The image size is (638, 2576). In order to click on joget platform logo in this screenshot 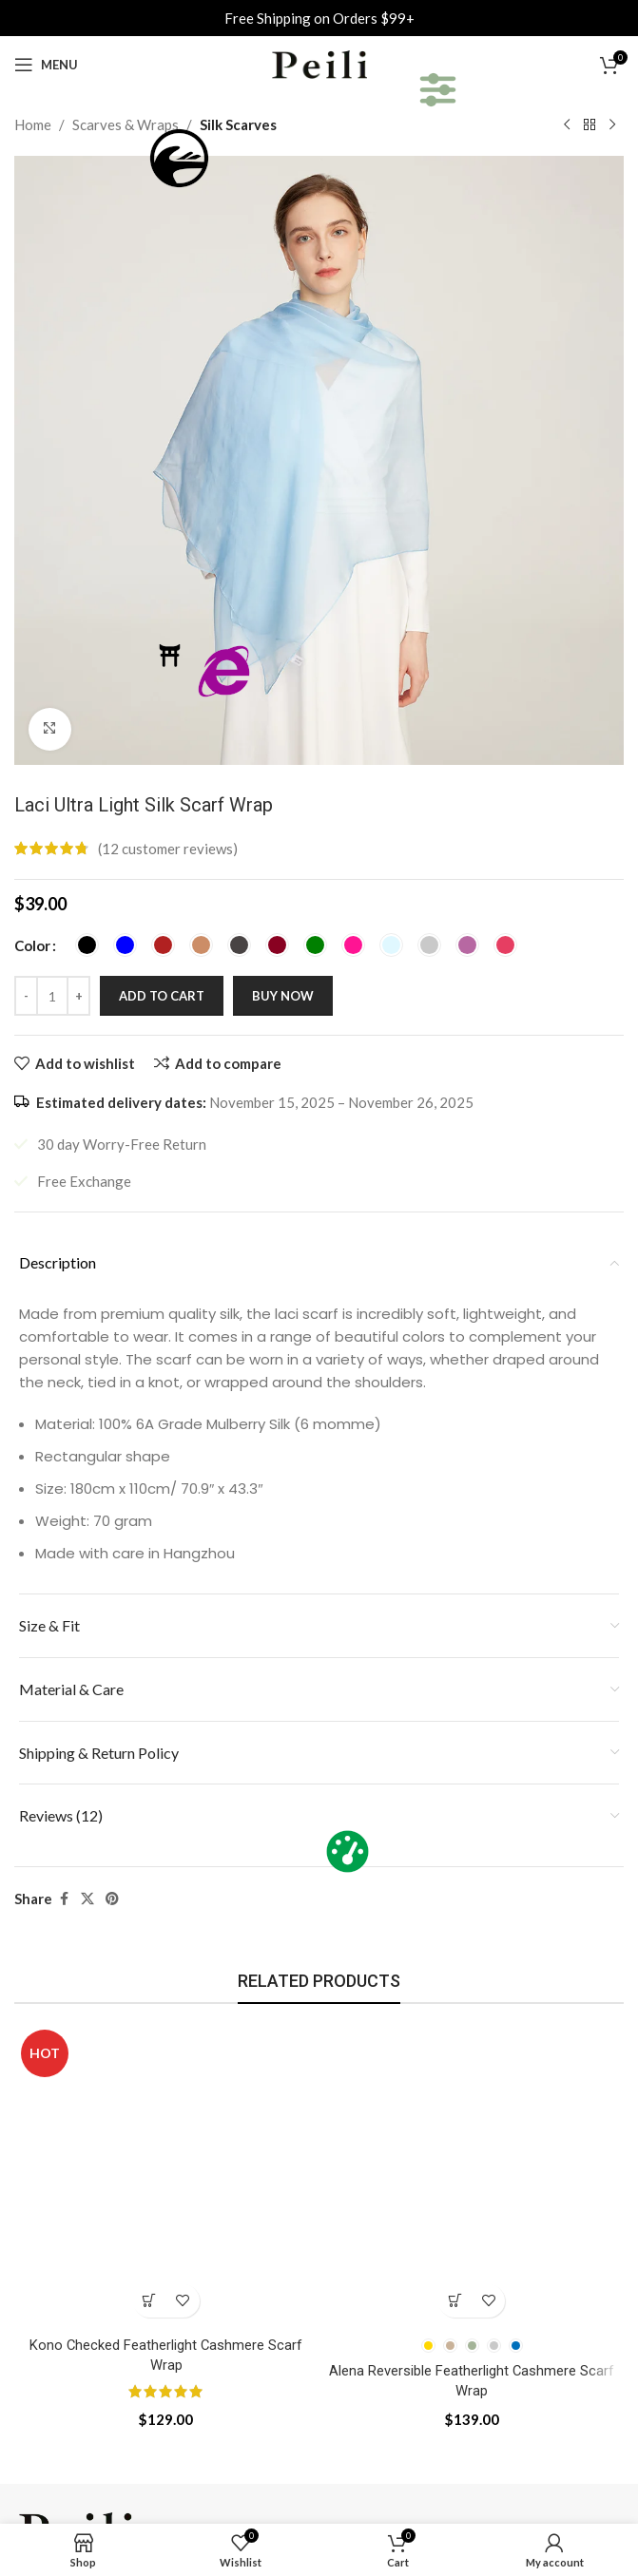, I will do `click(179, 158)`.